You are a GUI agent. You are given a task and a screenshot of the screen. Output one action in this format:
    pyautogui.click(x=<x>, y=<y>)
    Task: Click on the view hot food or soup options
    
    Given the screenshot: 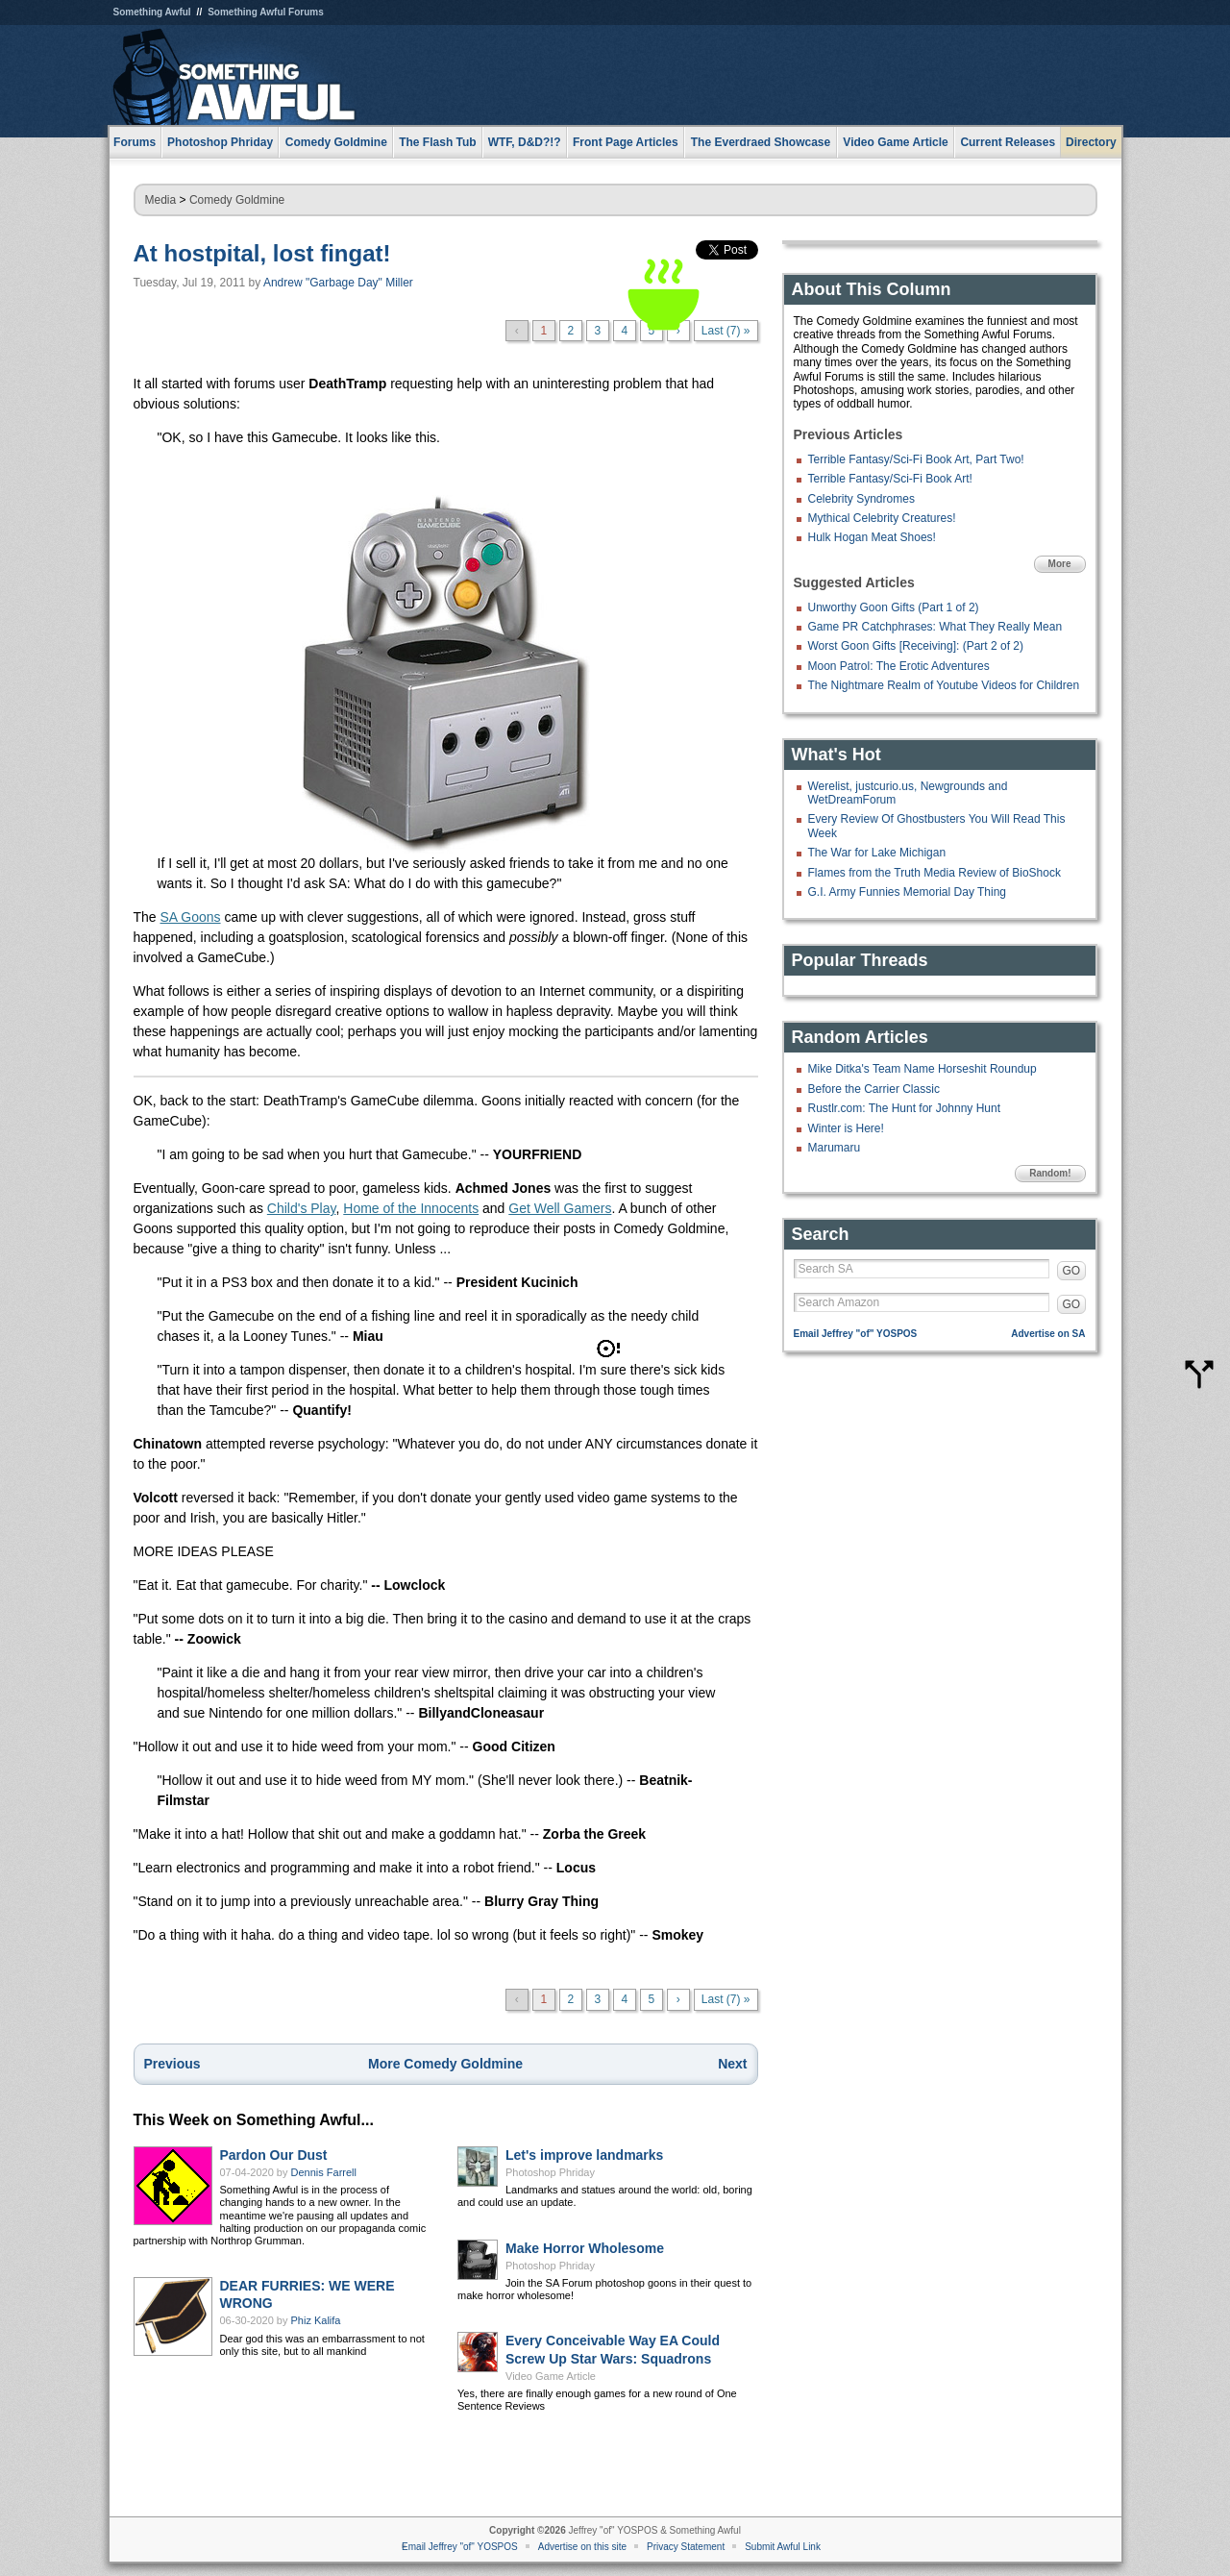 What is the action you would take?
    pyautogui.click(x=663, y=294)
    